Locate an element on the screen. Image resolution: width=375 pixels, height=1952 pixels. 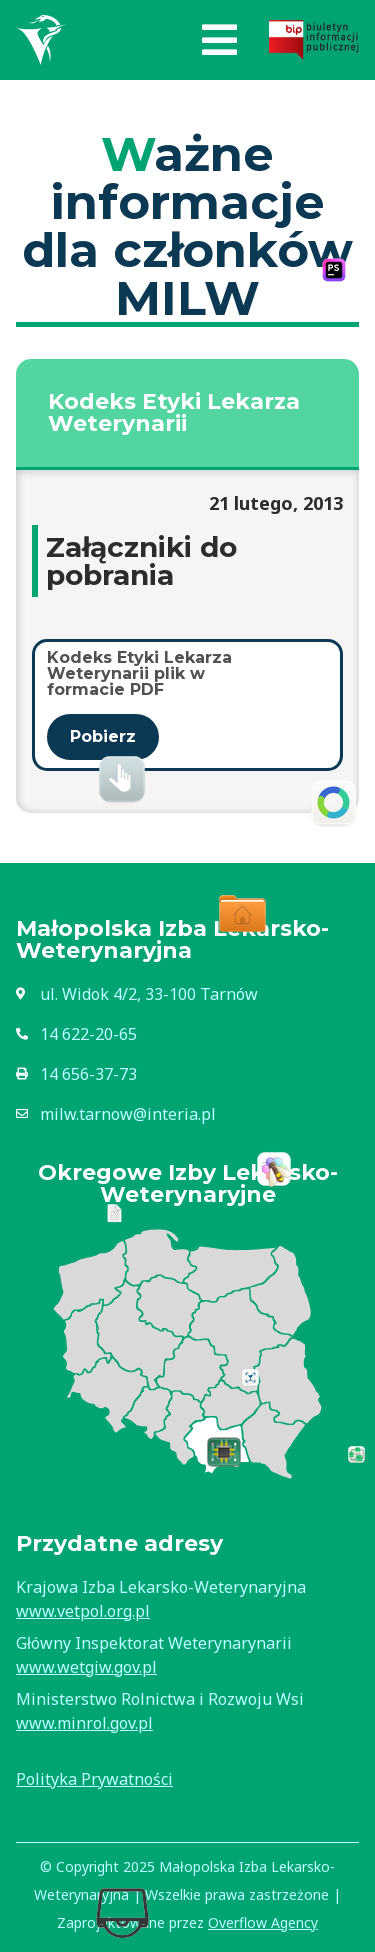
open touché app for touch bar customization is located at coordinates (122, 779).